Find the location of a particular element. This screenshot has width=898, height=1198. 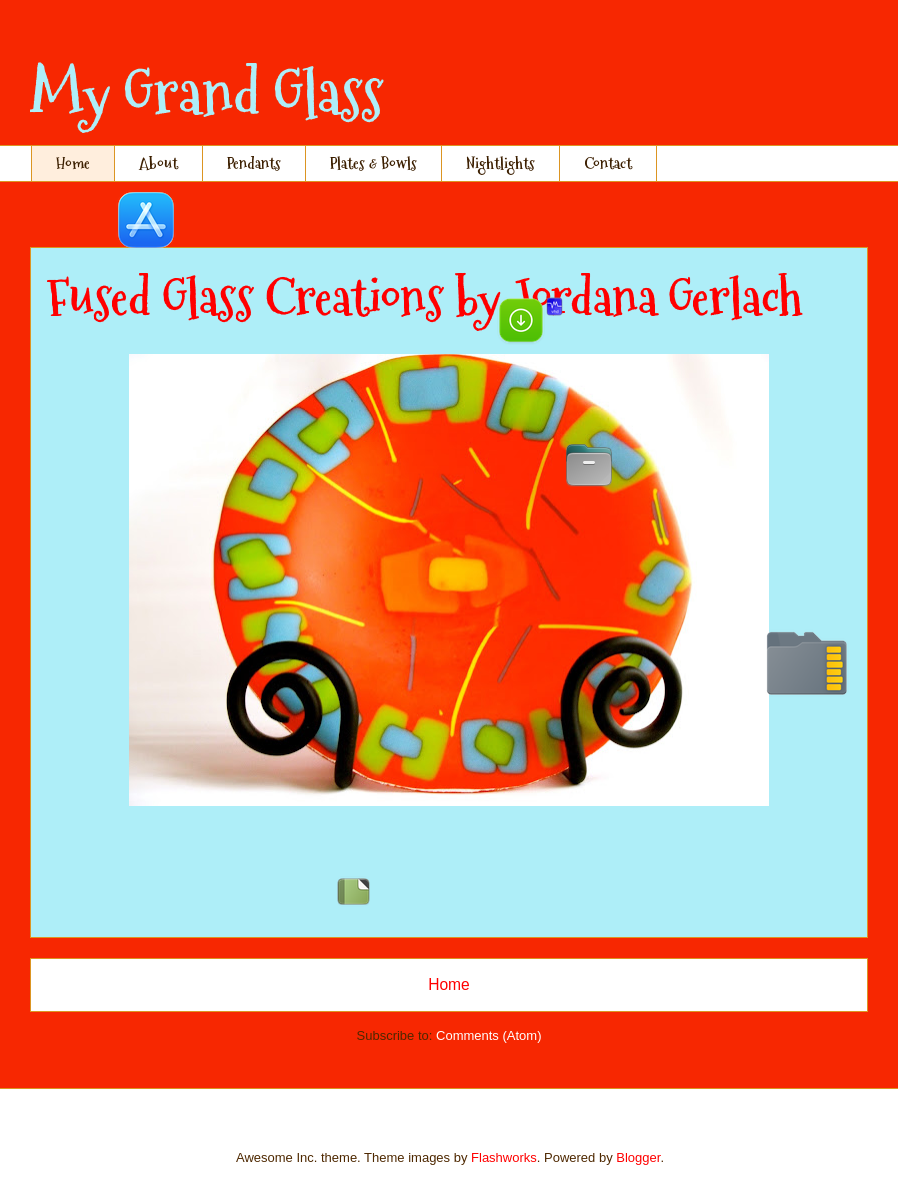

open the file manager application is located at coordinates (589, 465).